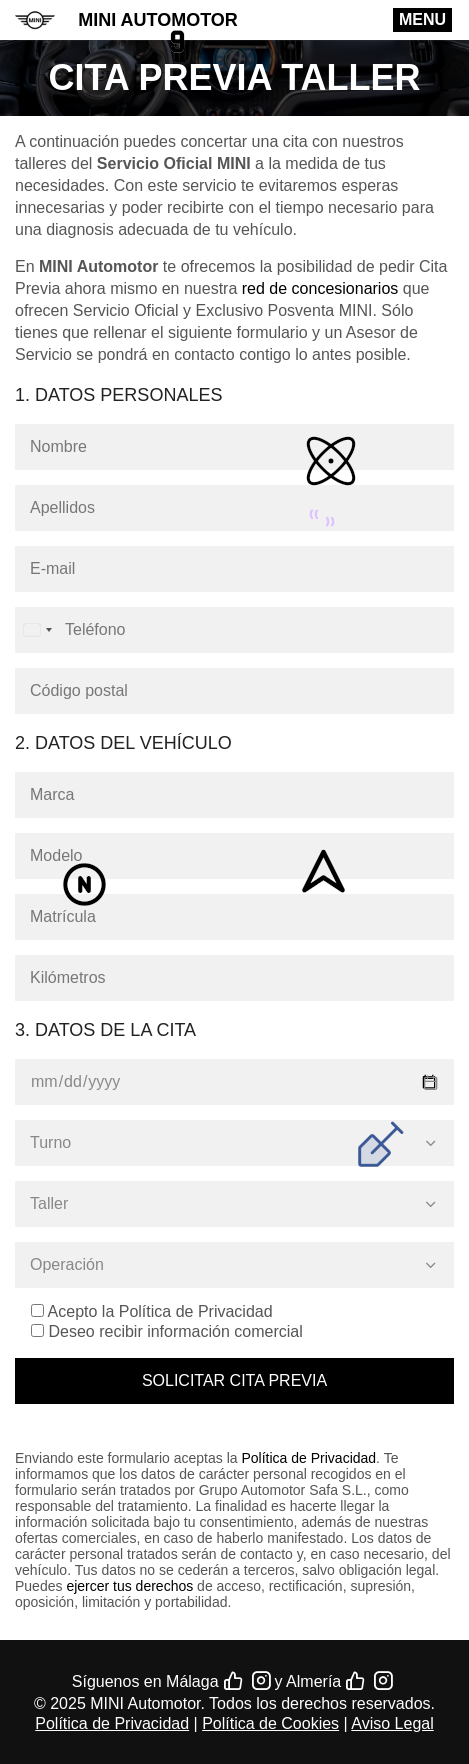 Image resolution: width=469 pixels, height=1764 pixels. What do you see at coordinates (177, 41) in the screenshot?
I see `indicates item number 9 in a list or sequence` at bounding box center [177, 41].